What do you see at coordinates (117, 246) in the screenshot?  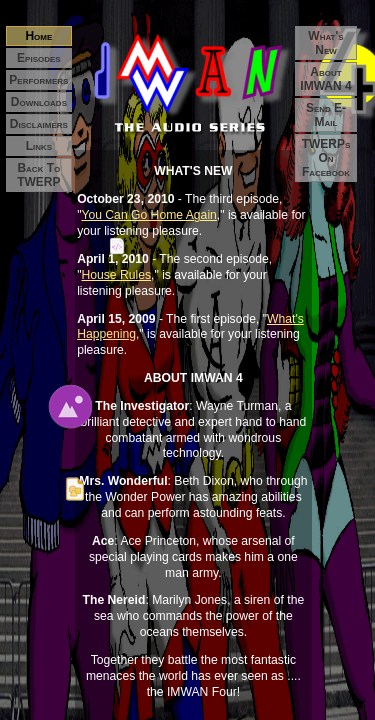 I see `an xml file type indicator` at bounding box center [117, 246].